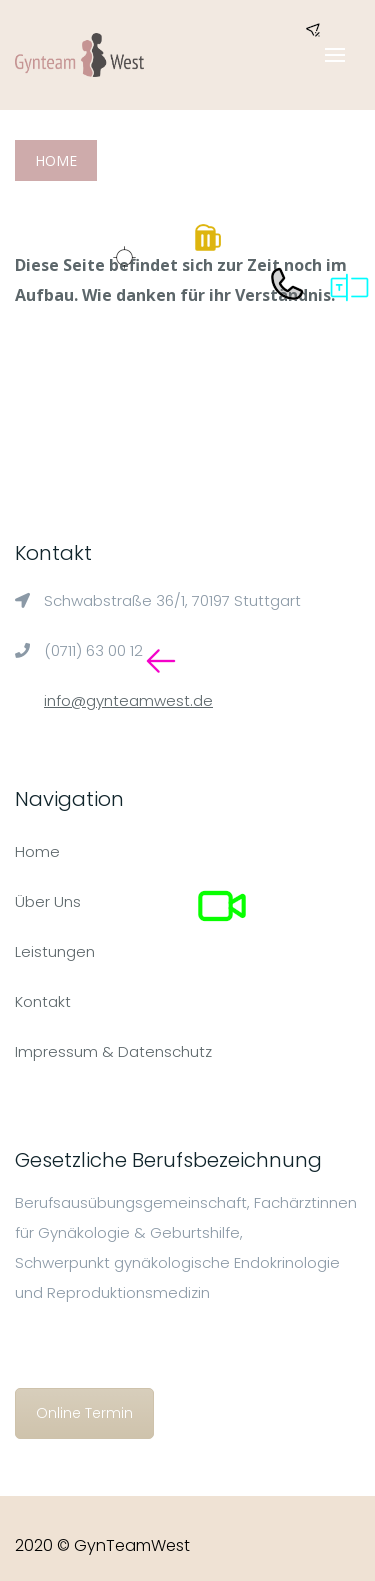 The height and width of the screenshot is (1581, 375). What do you see at coordinates (349, 287) in the screenshot?
I see `enter or edit text in a text field` at bounding box center [349, 287].